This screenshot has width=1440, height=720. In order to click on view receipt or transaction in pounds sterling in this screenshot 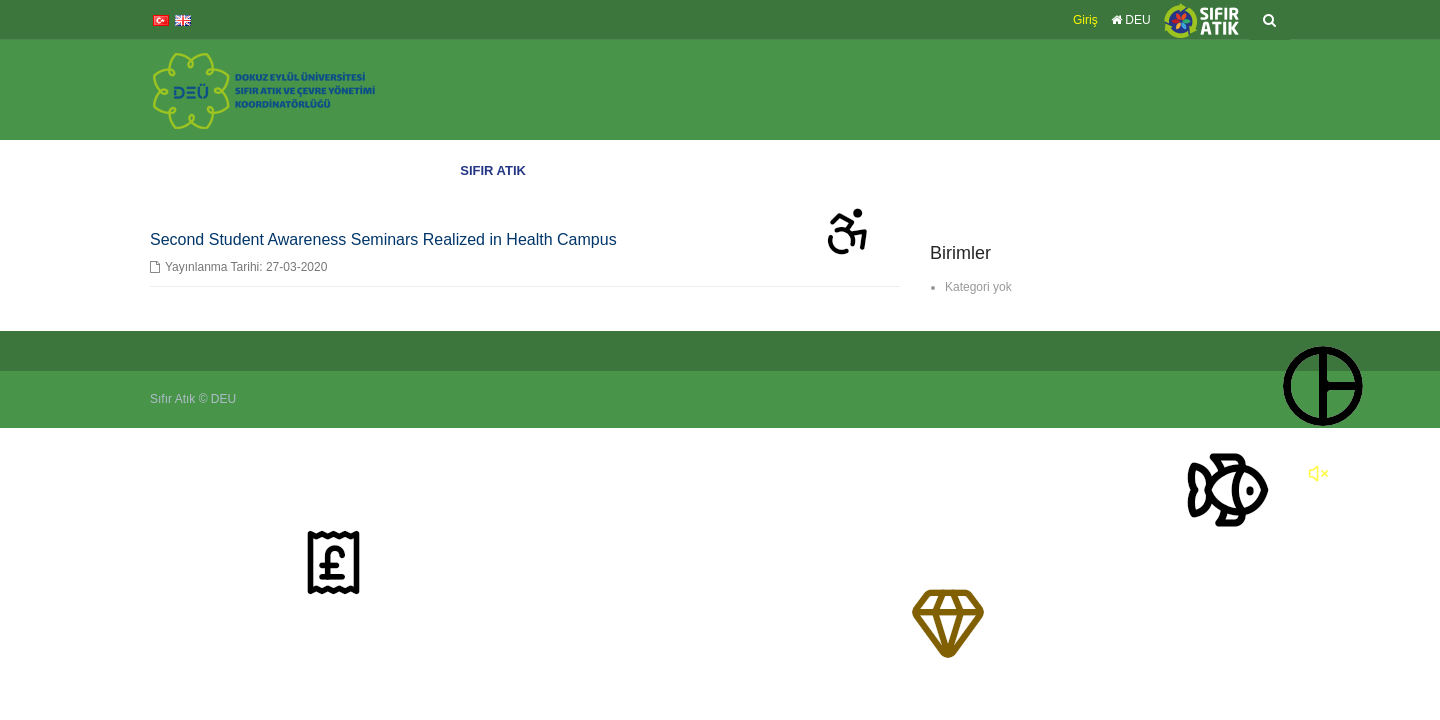, I will do `click(333, 562)`.